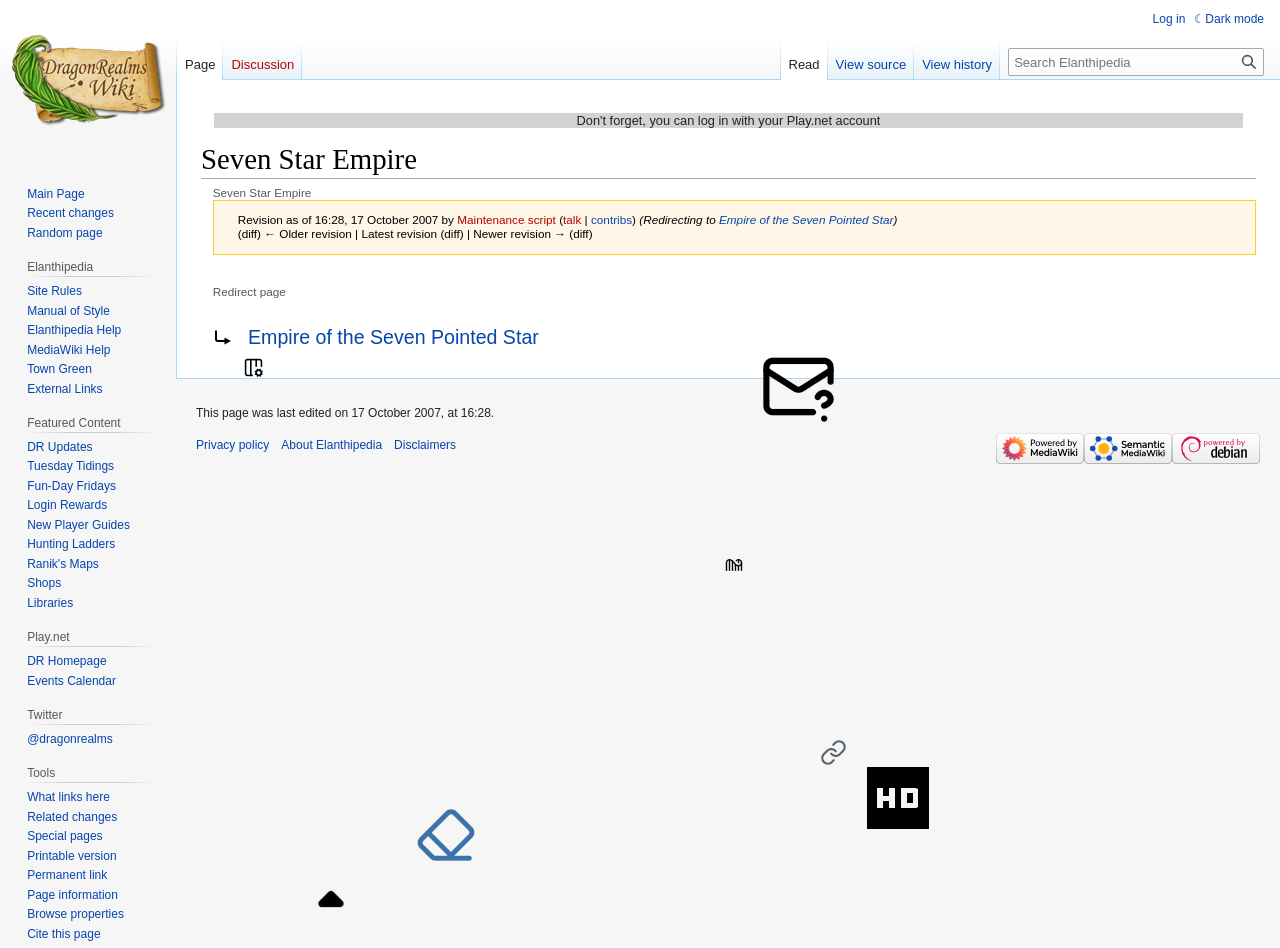  I want to click on expand content or reveal hidden options, so click(331, 900).